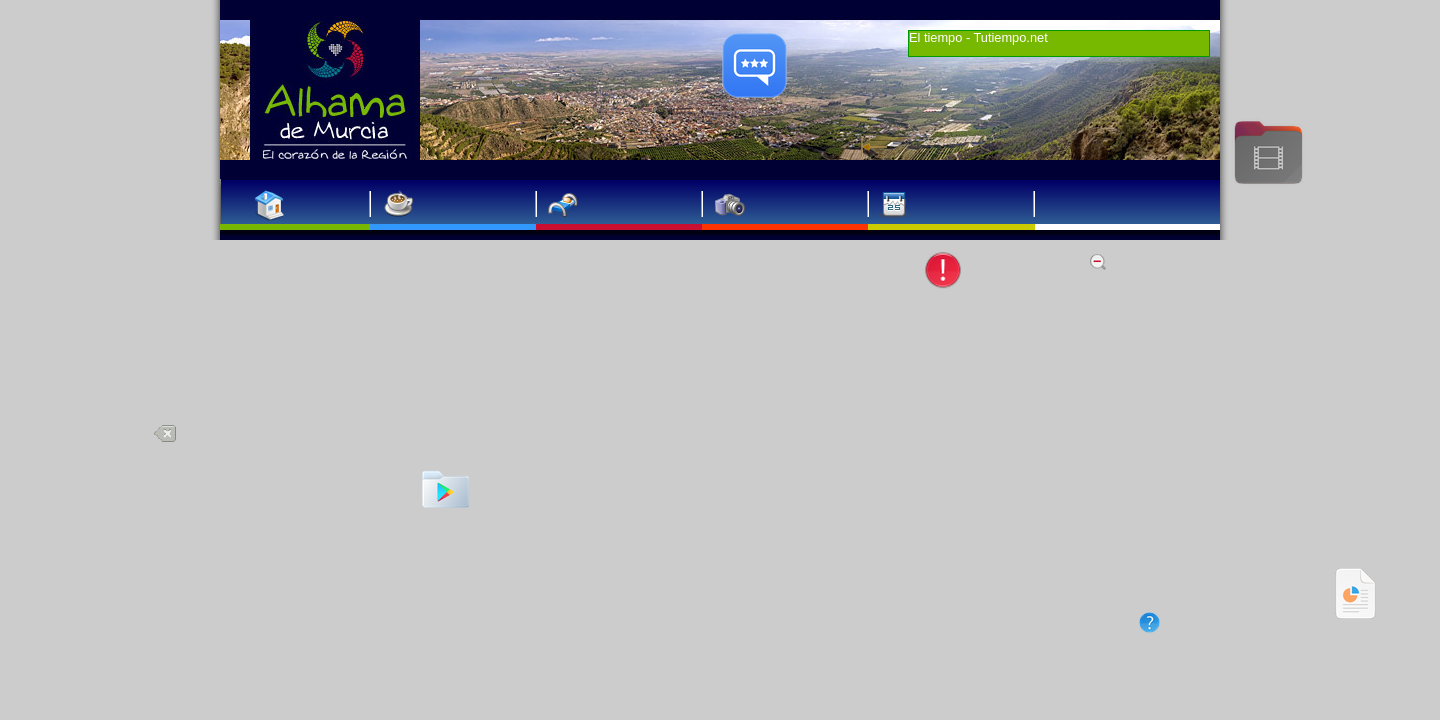 The image size is (1440, 720). I want to click on open folder containing google play store downloads, so click(445, 490).